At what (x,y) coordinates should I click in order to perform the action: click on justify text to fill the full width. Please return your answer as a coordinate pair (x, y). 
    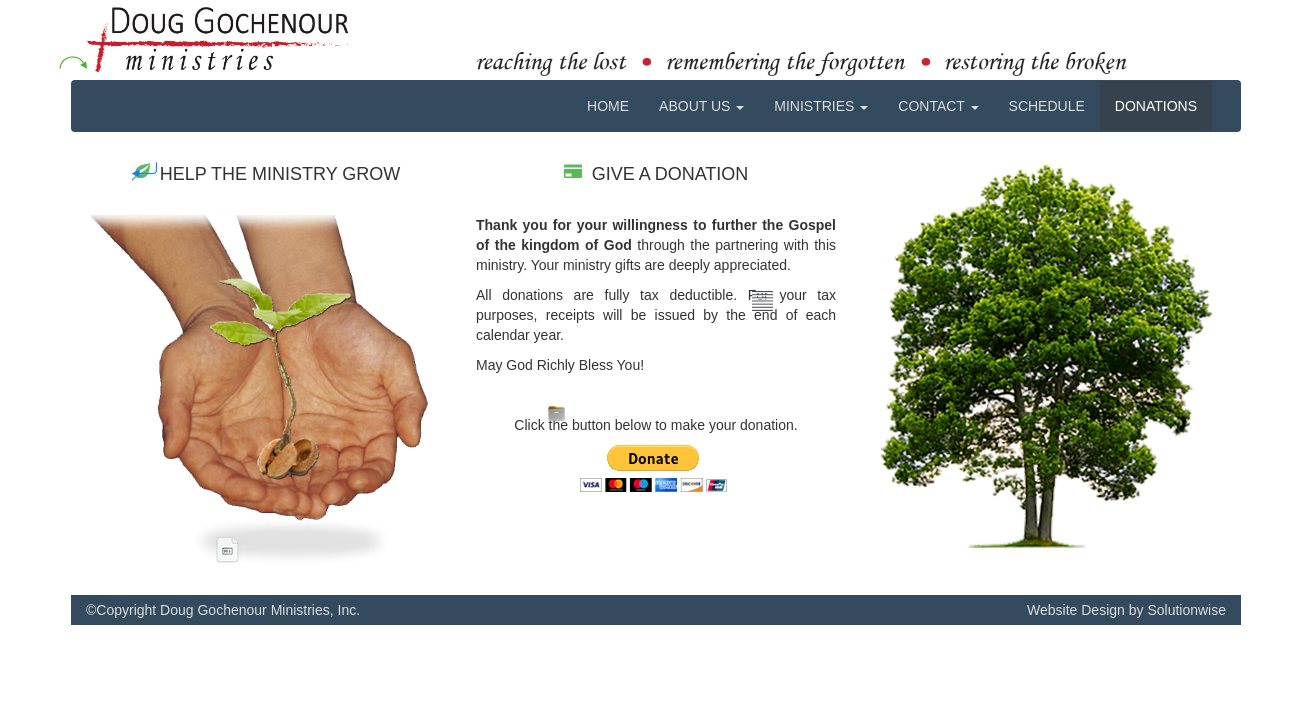
    Looking at the image, I should click on (762, 301).